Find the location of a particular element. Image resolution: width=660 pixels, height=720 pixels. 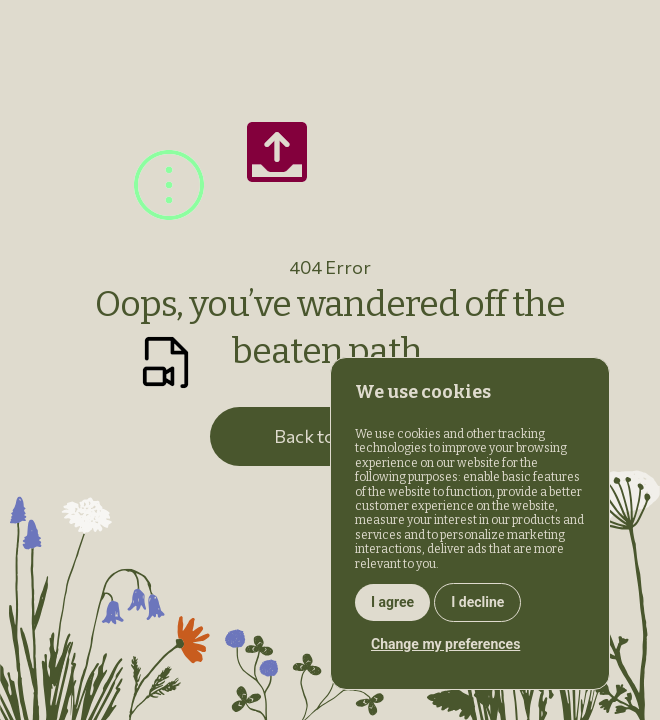

open more options menu is located at coordinates (169, 185).